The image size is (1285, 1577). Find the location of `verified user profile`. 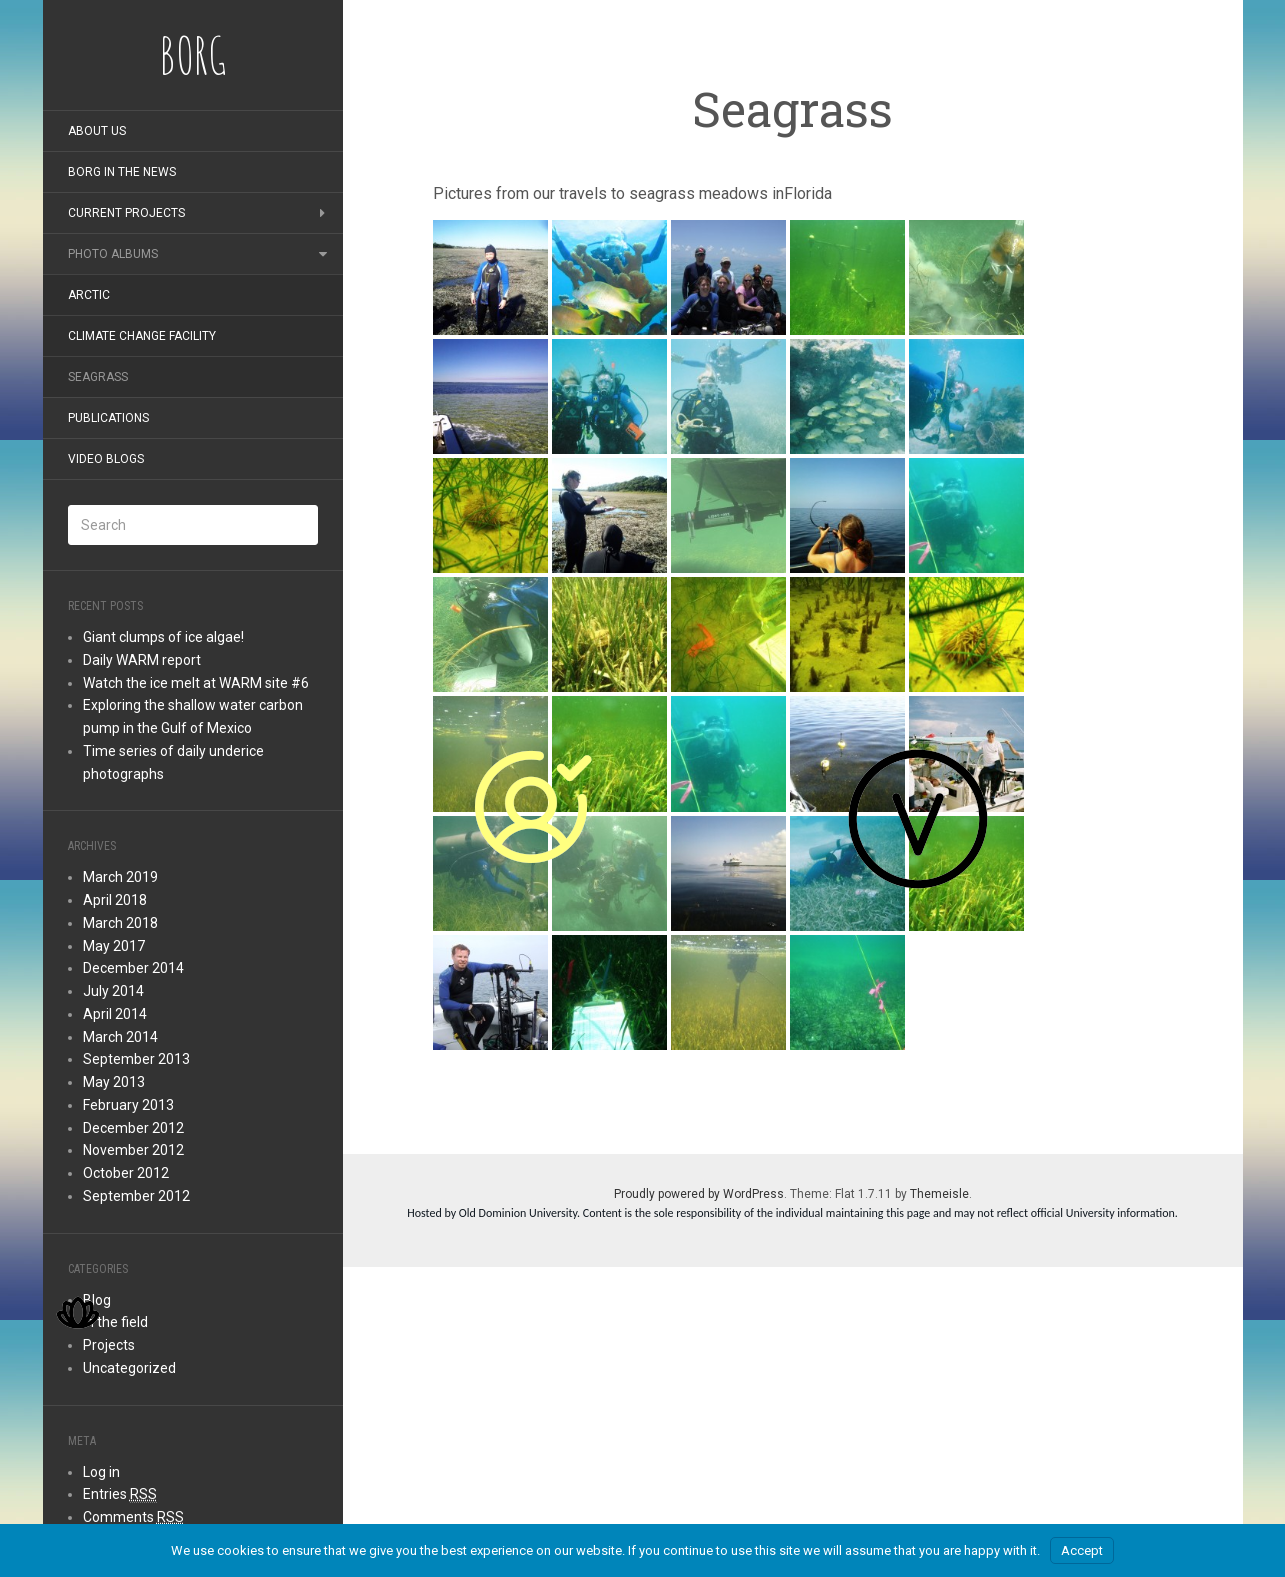

verified user profile is located at coordinates (531, 807).